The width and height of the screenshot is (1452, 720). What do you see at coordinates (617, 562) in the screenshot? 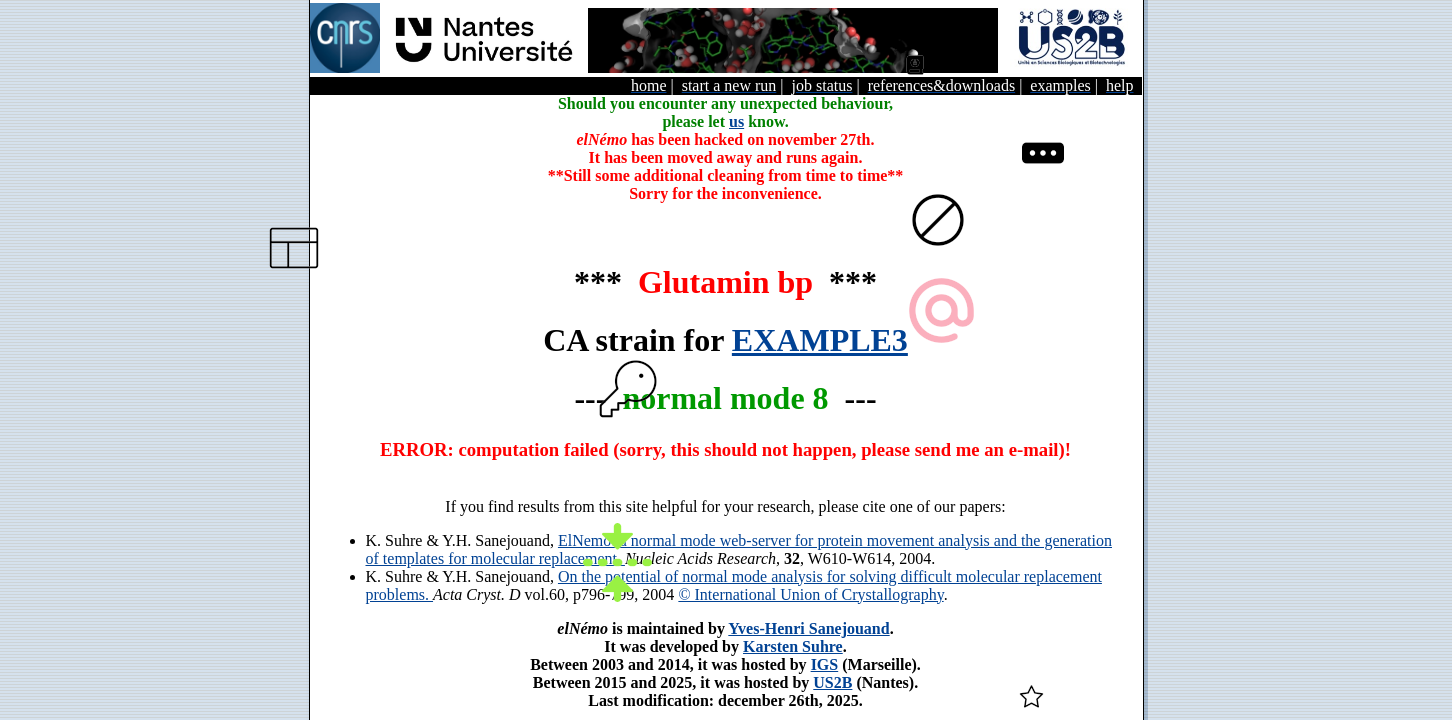
I see `collapse or hide content section` at bounding box center [617, 562].